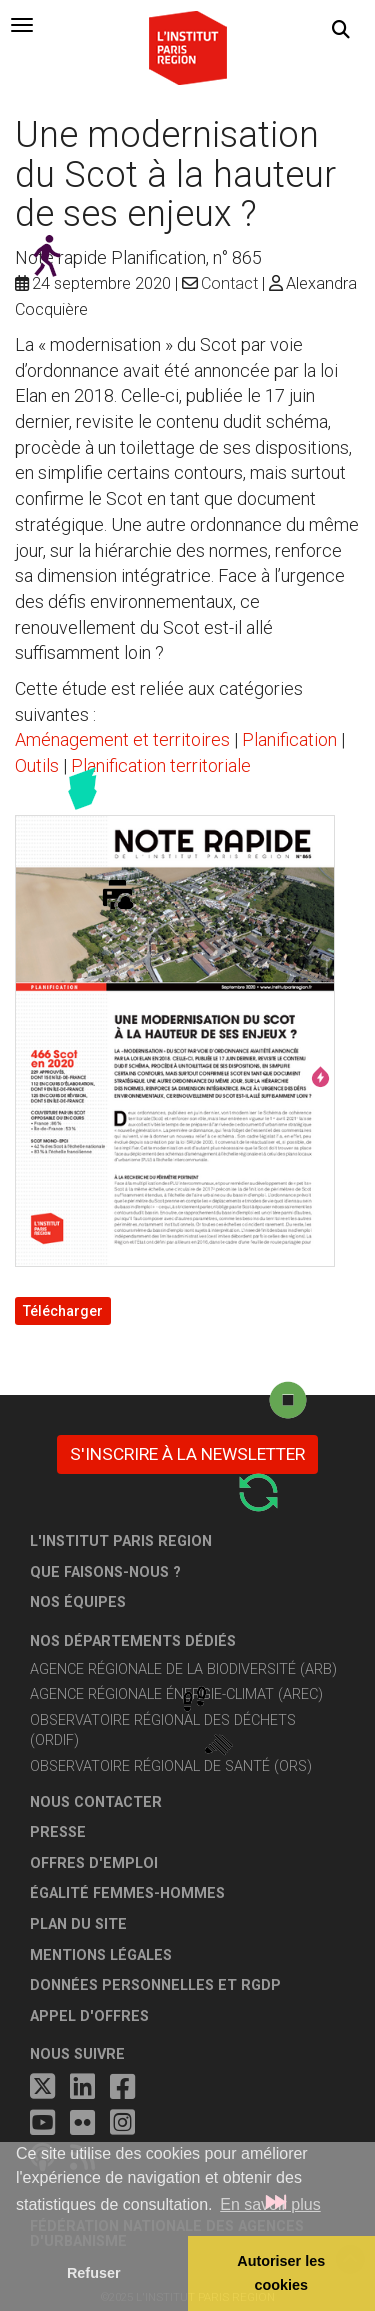 This screenshot has height=2311, width=375. I want to click on view walking directions or pedestrian route, so click(194, 1699).